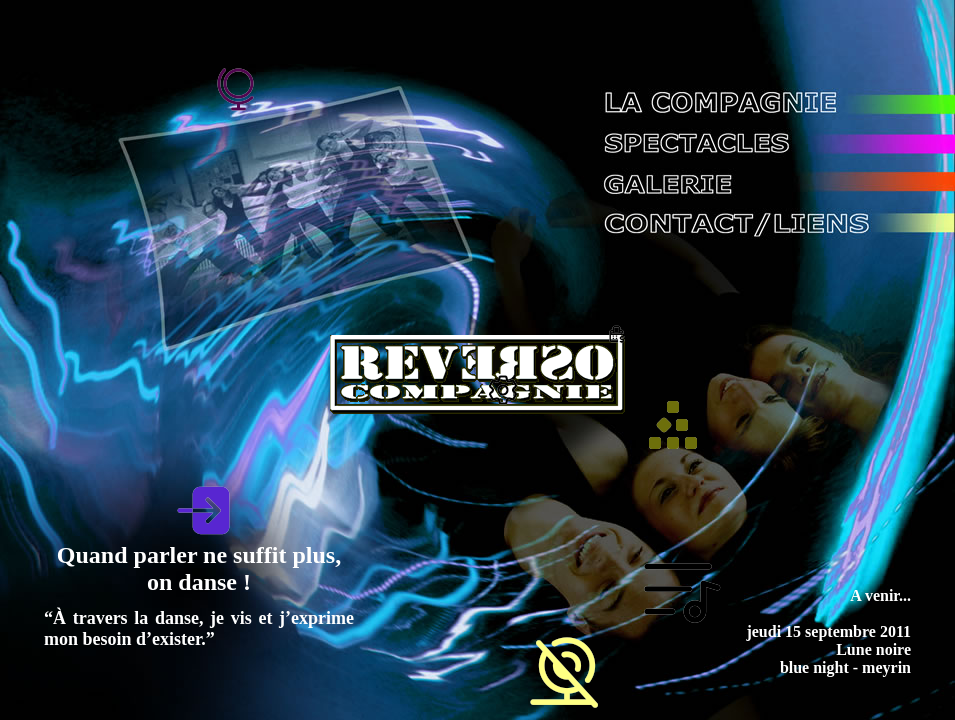 The height and width of the screenshot is (720, 955). What do you see at coordinates (616, 334) in the screenshot?
I see `open point of sale system` at bounding box center [616, 334].